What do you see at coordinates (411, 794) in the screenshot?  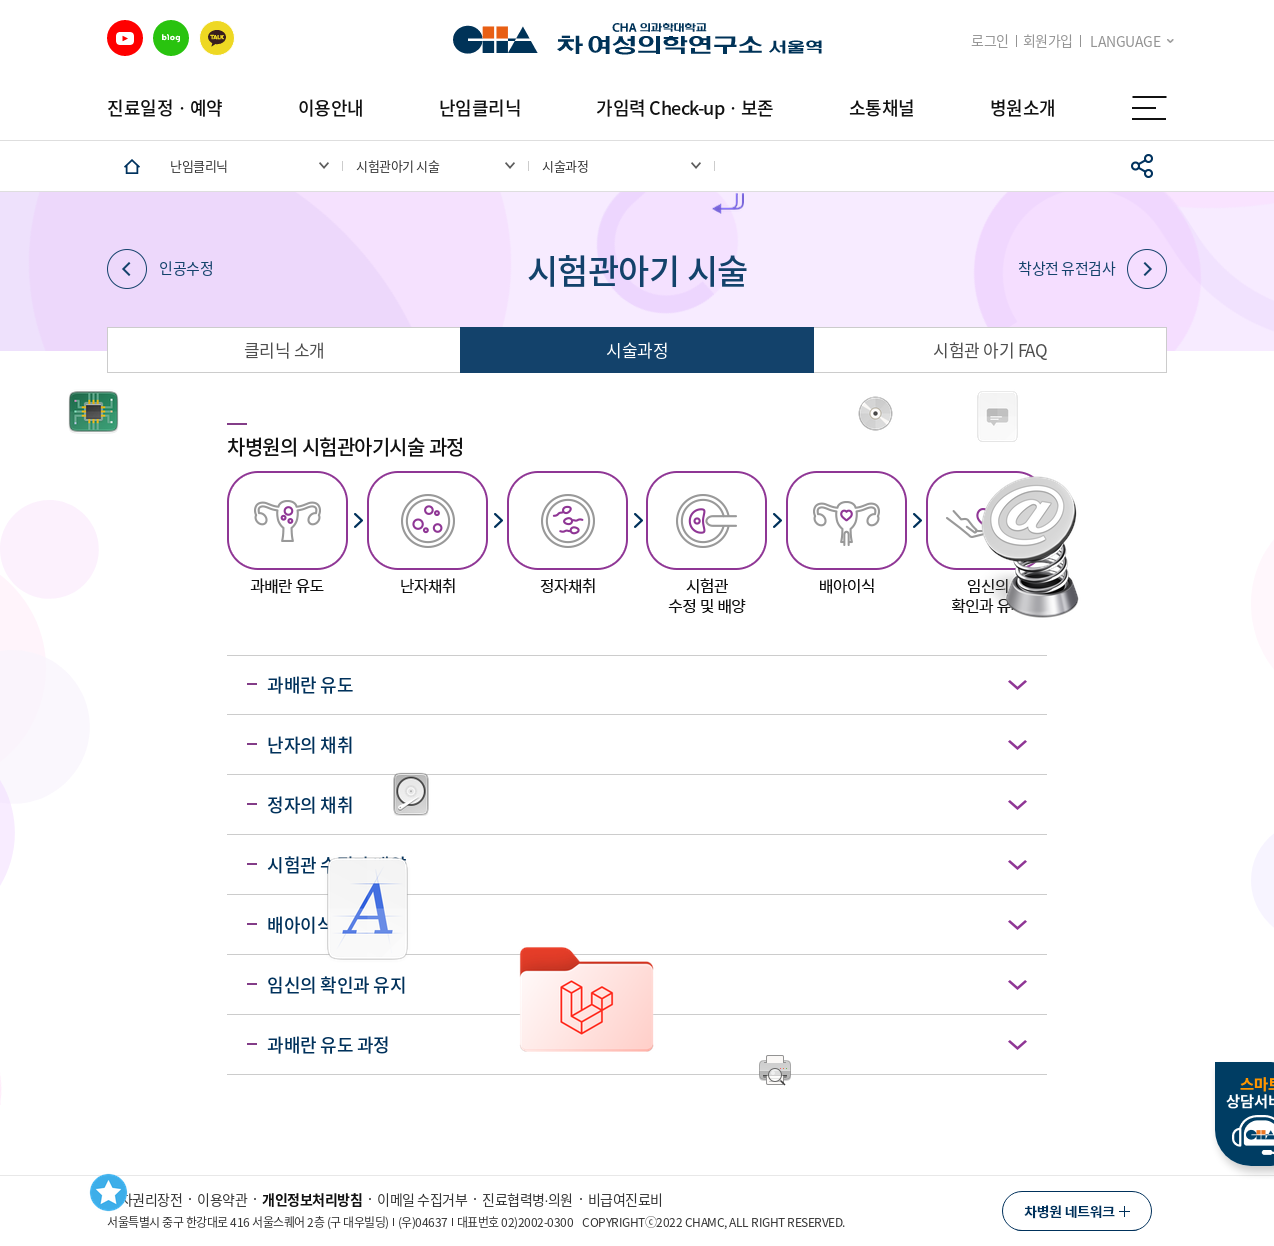 I see `open disk utility application` at bounding box center [411, 794].